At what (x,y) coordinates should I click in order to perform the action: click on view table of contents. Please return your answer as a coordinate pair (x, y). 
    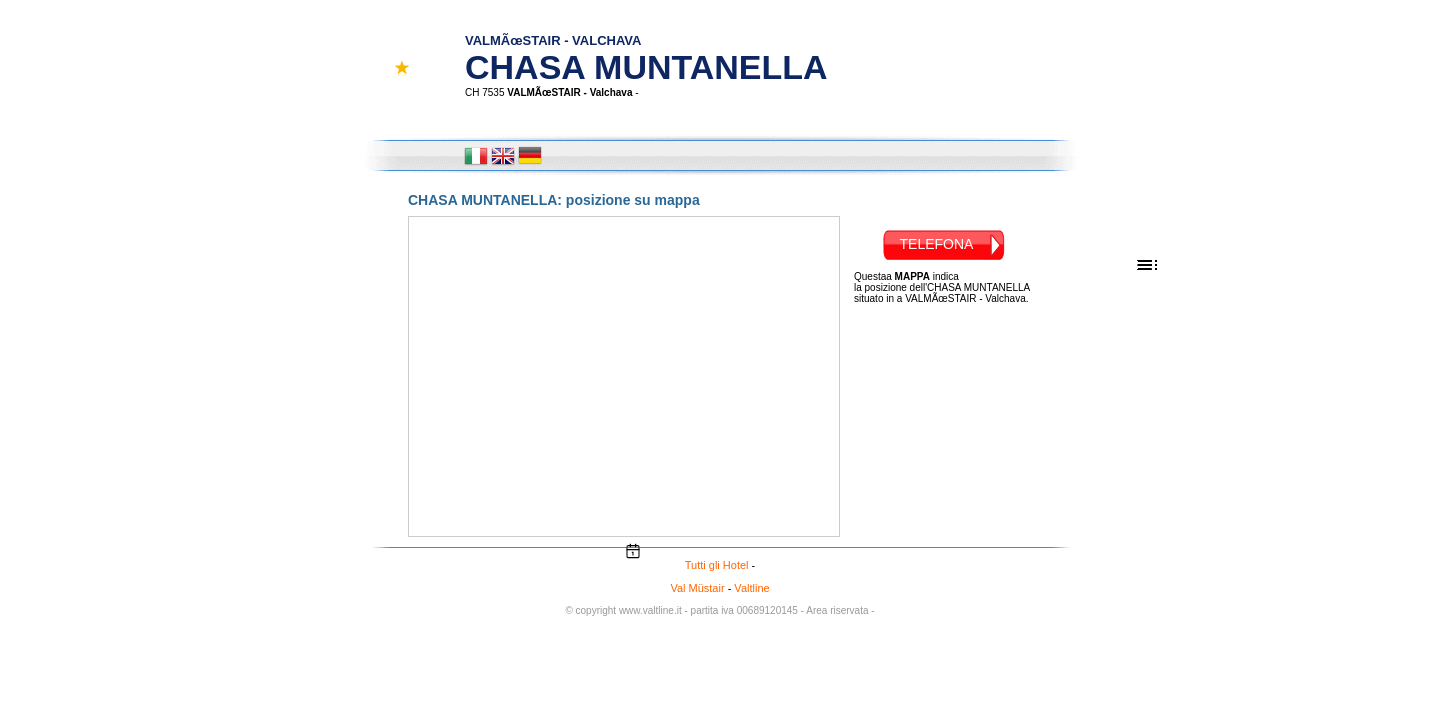
    Looking at the image, I should click on (1147, 265).